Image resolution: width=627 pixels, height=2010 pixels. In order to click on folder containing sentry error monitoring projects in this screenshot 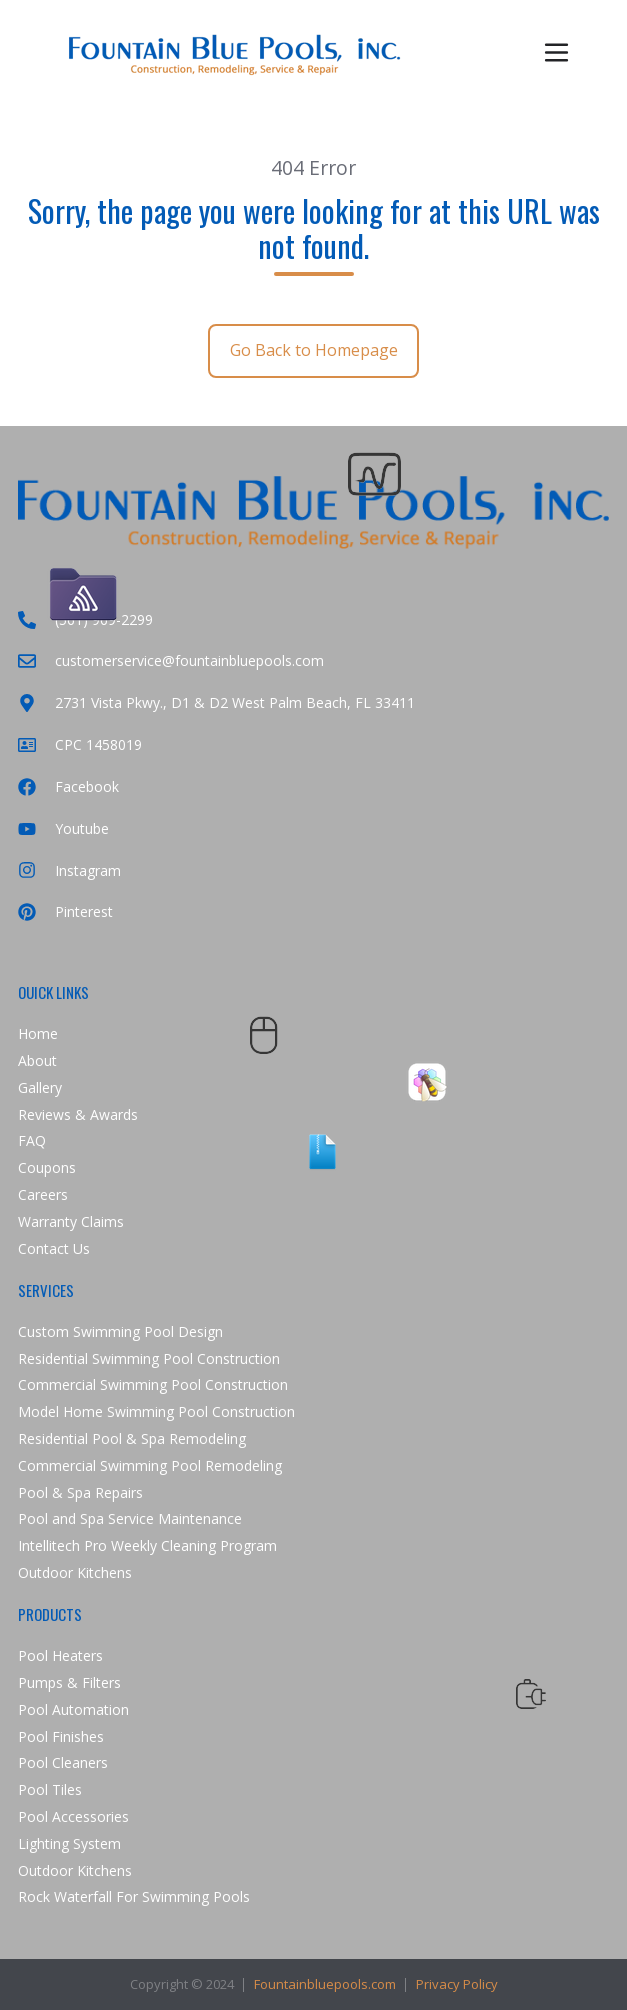, I will do `click(83, 596)`.